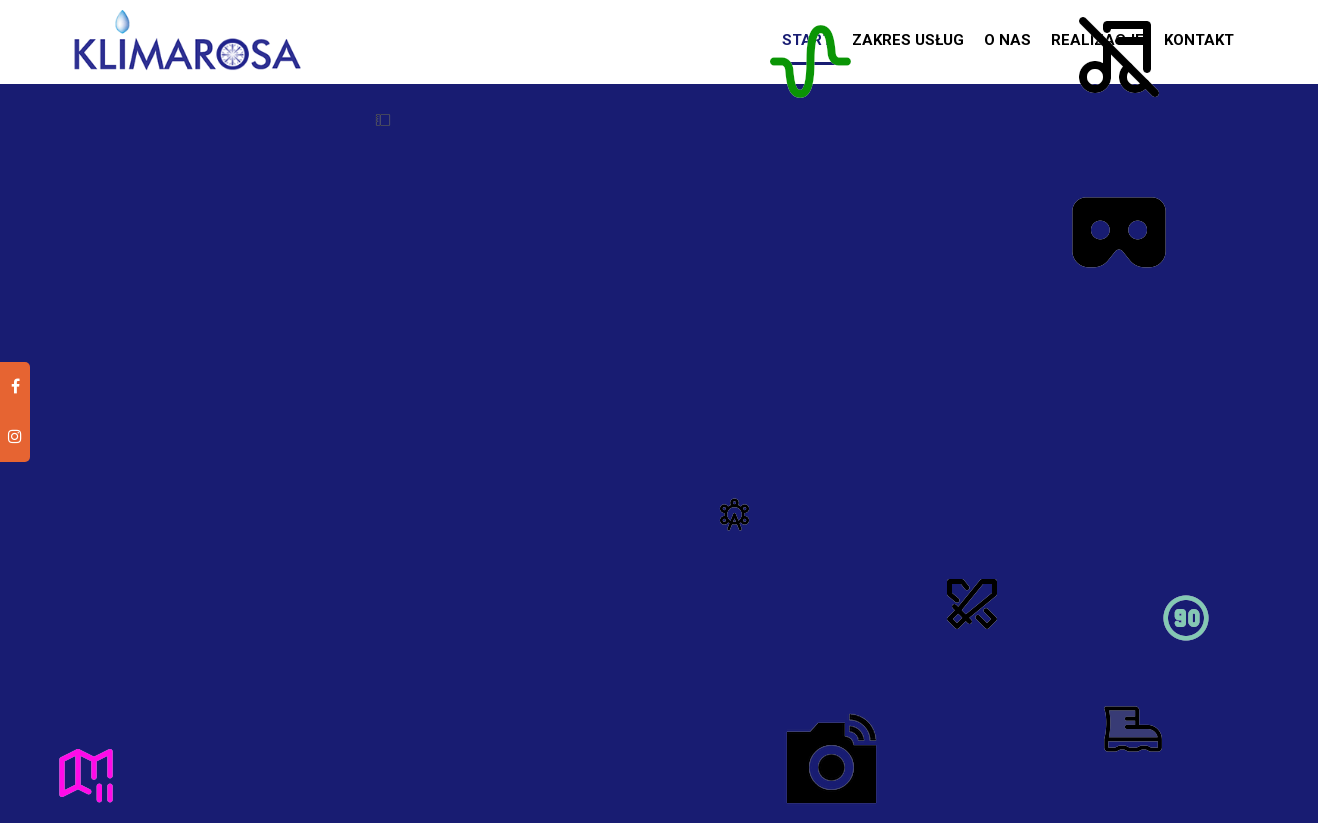 This screenshot has height=823, width=1318. Describe the element at coordinates (831, 758) in the screenshot. I see `connect to a wireless or linked camera` at that location.